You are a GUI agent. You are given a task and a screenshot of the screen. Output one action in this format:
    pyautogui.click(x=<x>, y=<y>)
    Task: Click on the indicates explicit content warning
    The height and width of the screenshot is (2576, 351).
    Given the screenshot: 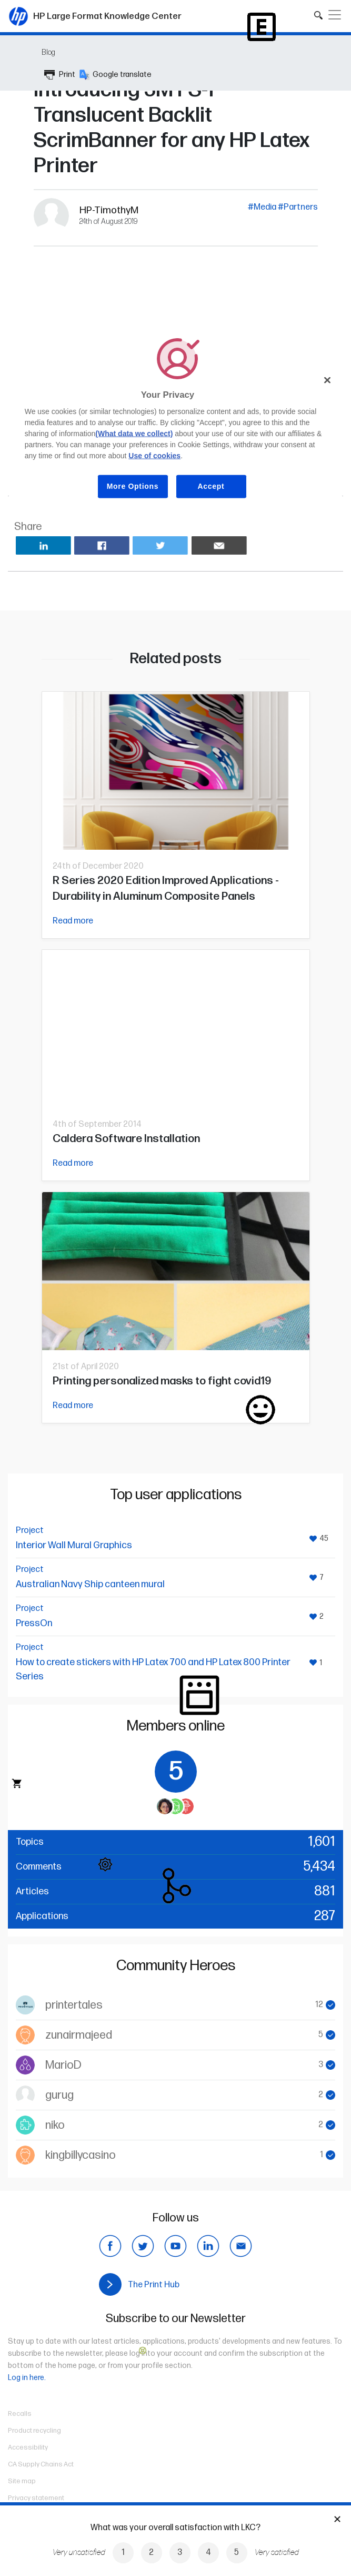 What is the action you would take?
    pyautogui.click(x=262, y=27)
    